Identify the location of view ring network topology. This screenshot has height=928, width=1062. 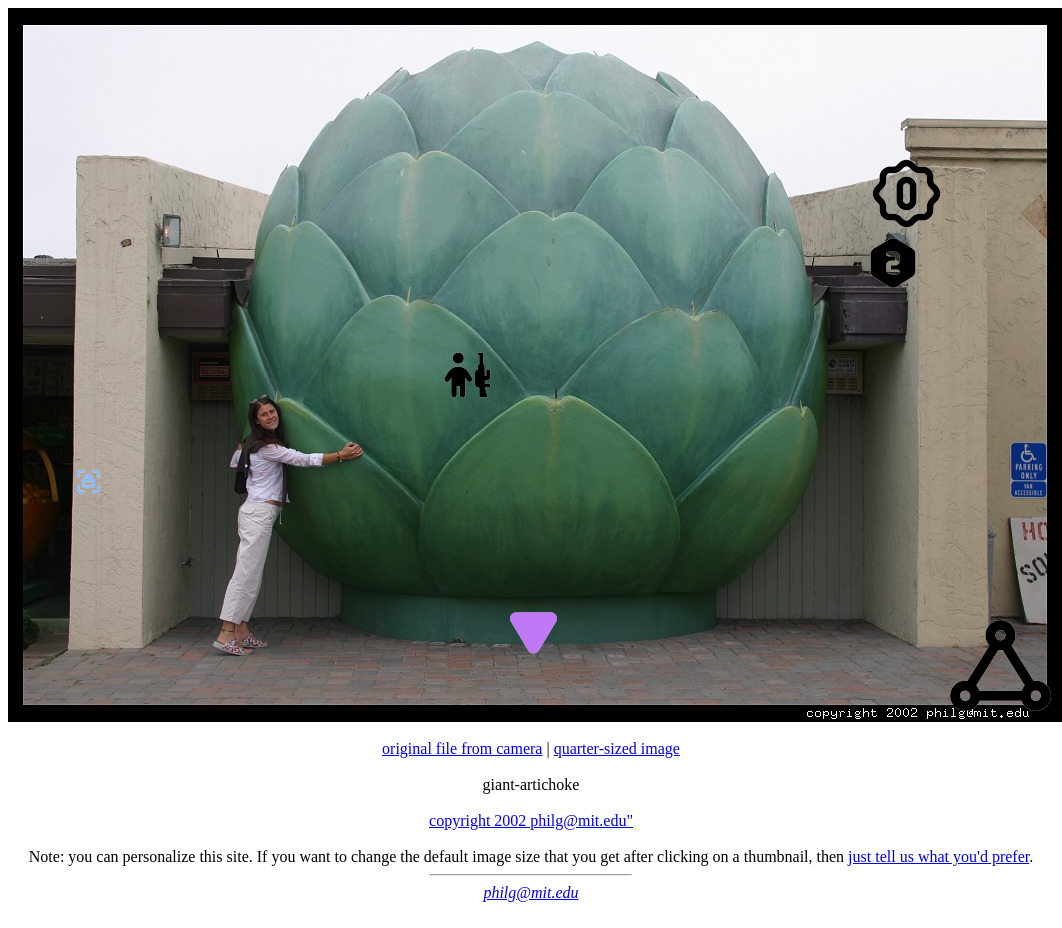
(1000, 665).